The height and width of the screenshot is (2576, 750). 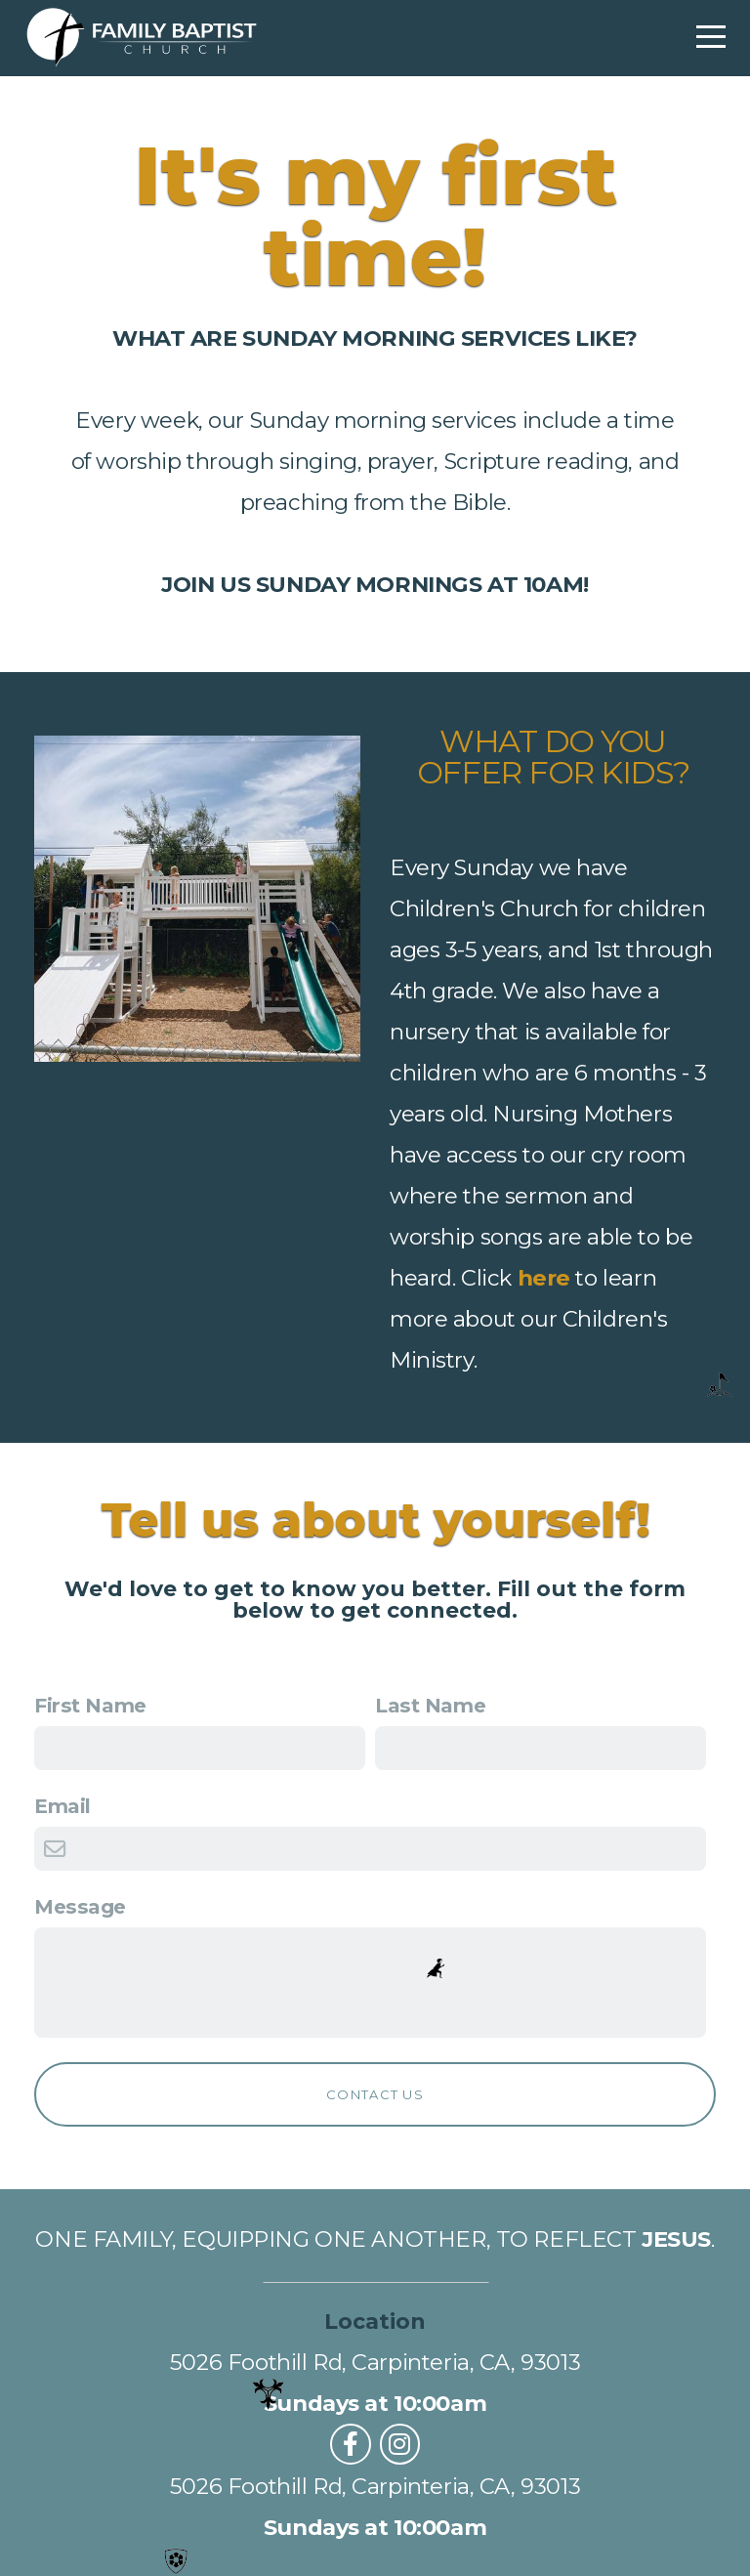 What do you see at coordinates (268, 2393) in the screenshot?
I see `decorative fleur-de-lis or heraldic emblem` at bounding box center [268, 2393].